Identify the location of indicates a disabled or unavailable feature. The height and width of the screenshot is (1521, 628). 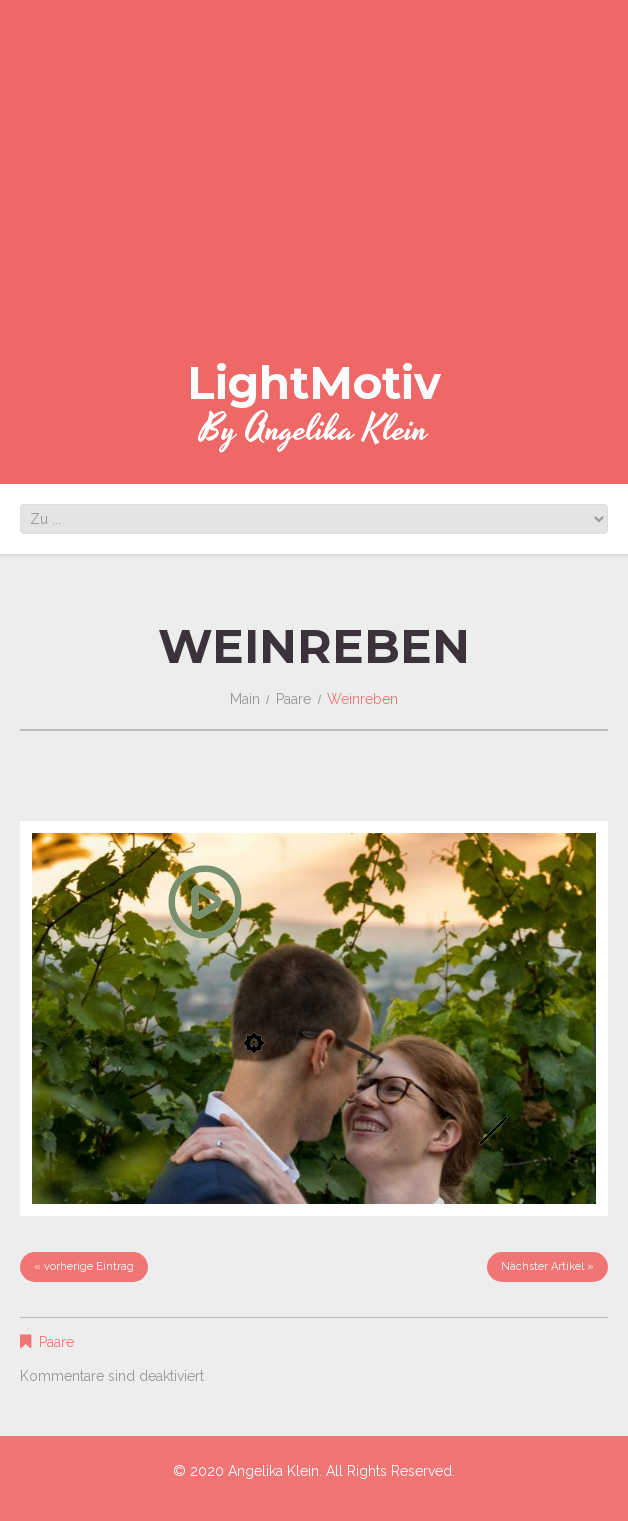
(493, 1130).